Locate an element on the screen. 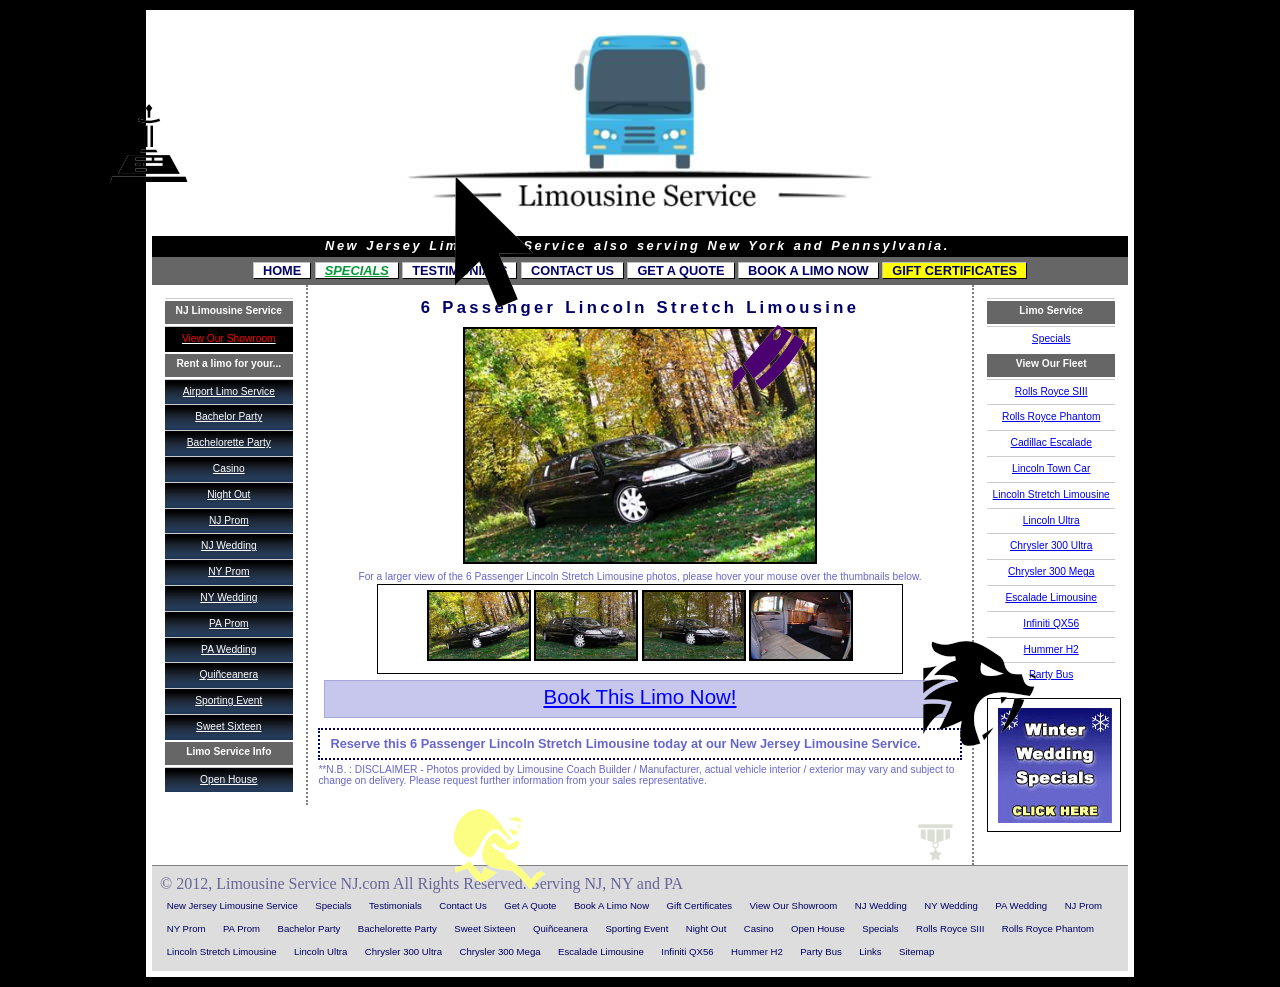 The height and width of the screenshot is (987, 1280). access the altar or shrine menu is located at coordinates (149, 143).